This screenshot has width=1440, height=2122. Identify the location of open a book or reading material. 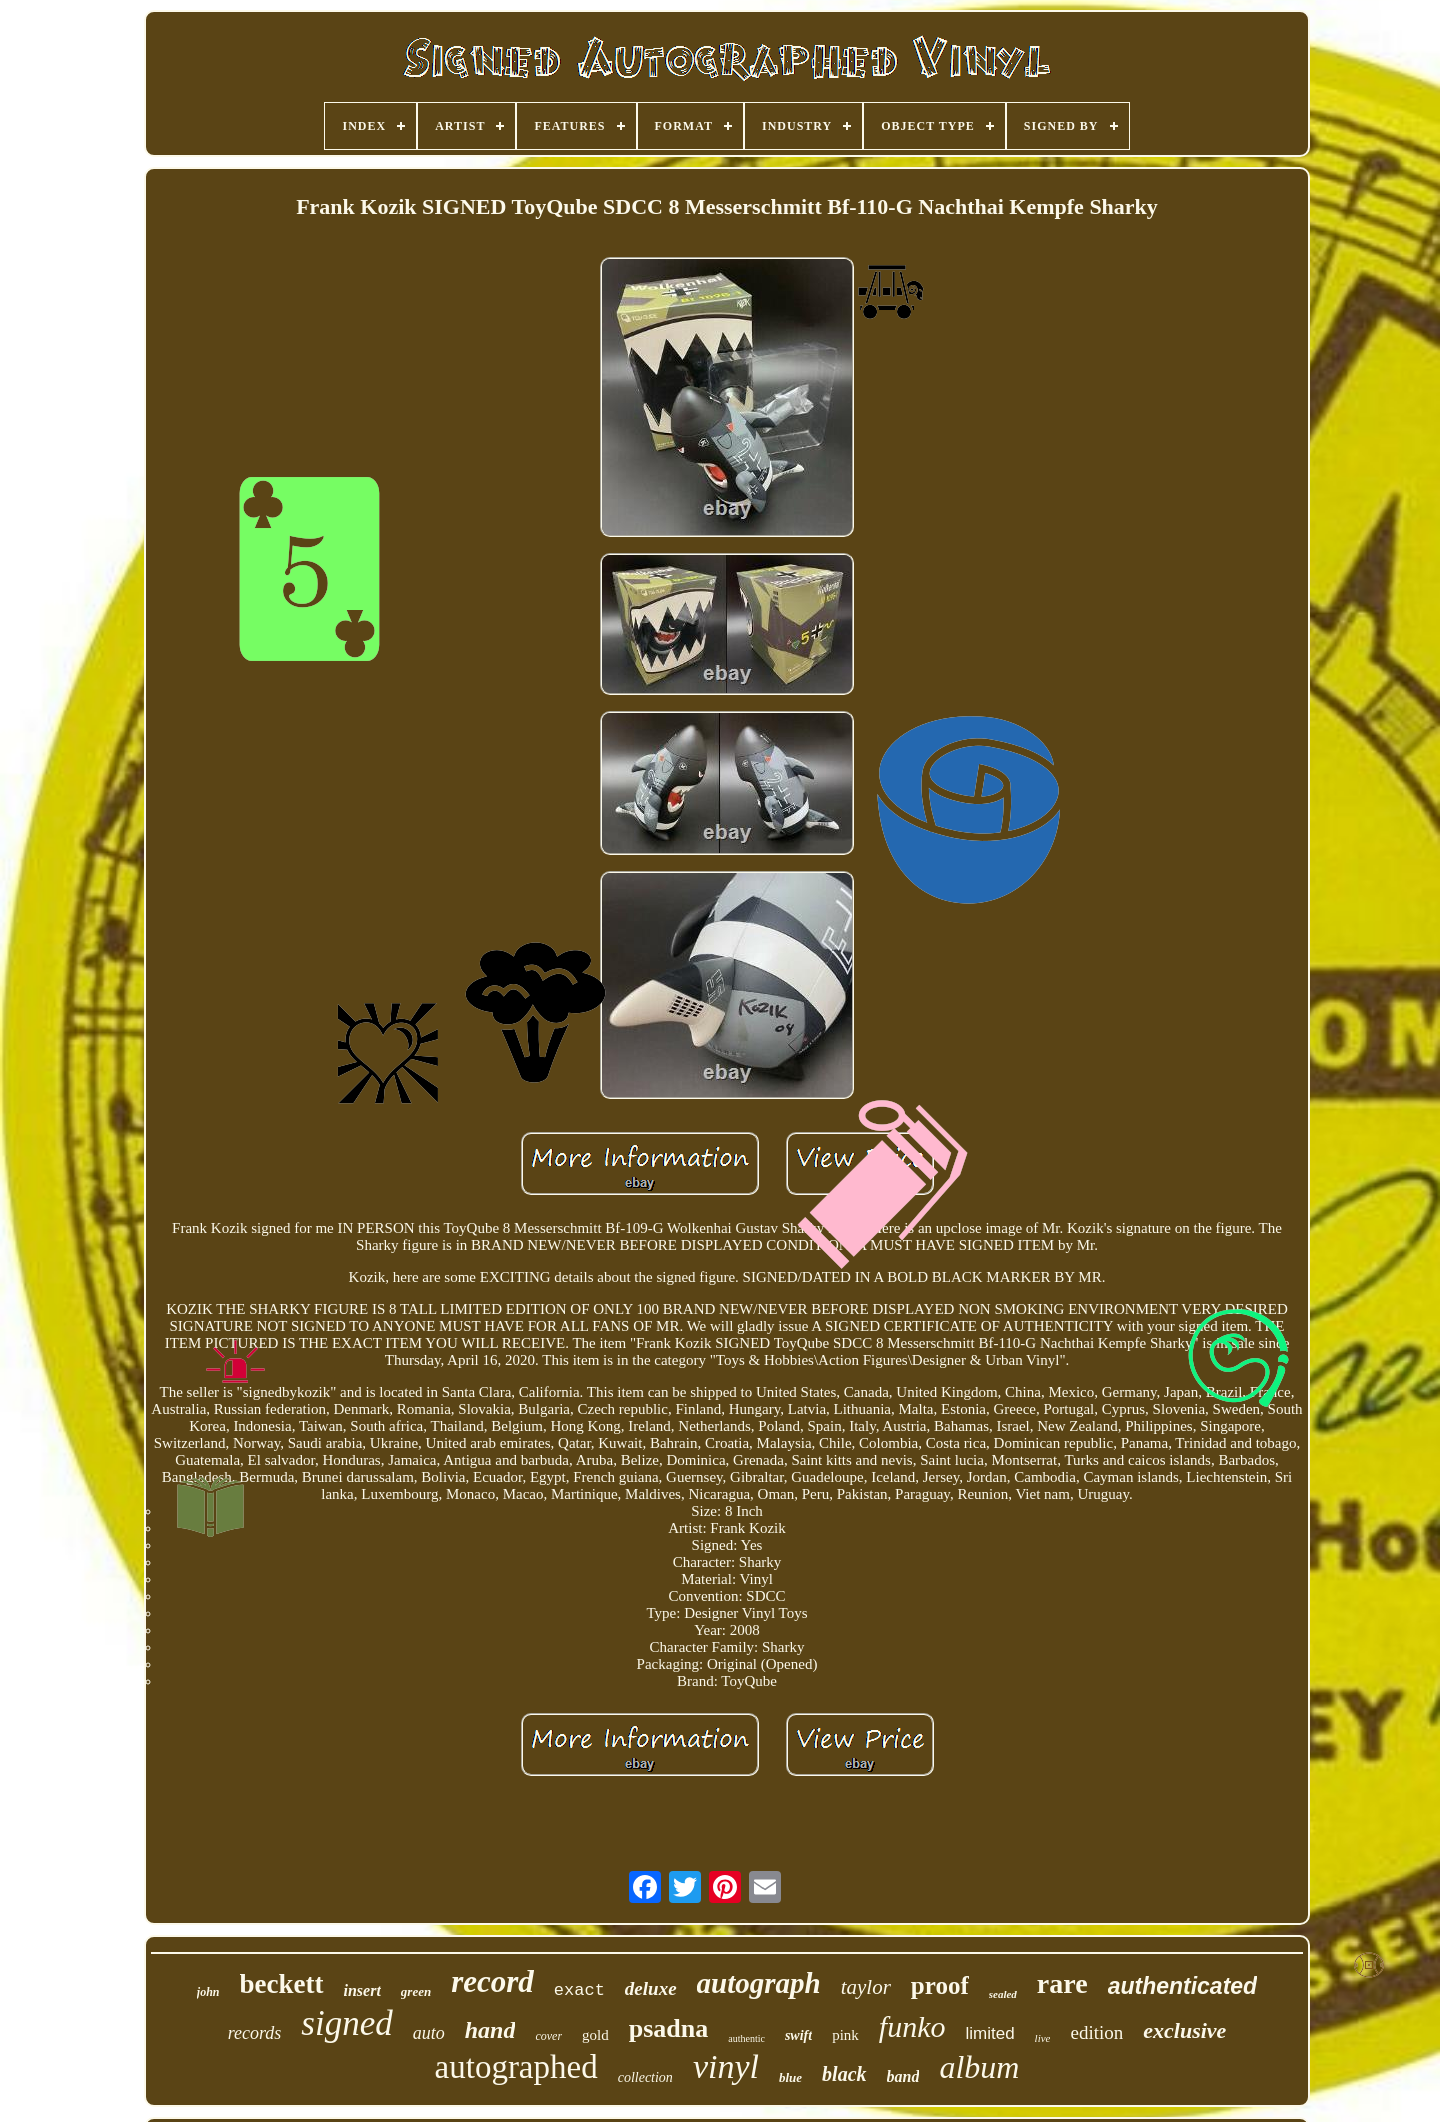
(210, 1508).